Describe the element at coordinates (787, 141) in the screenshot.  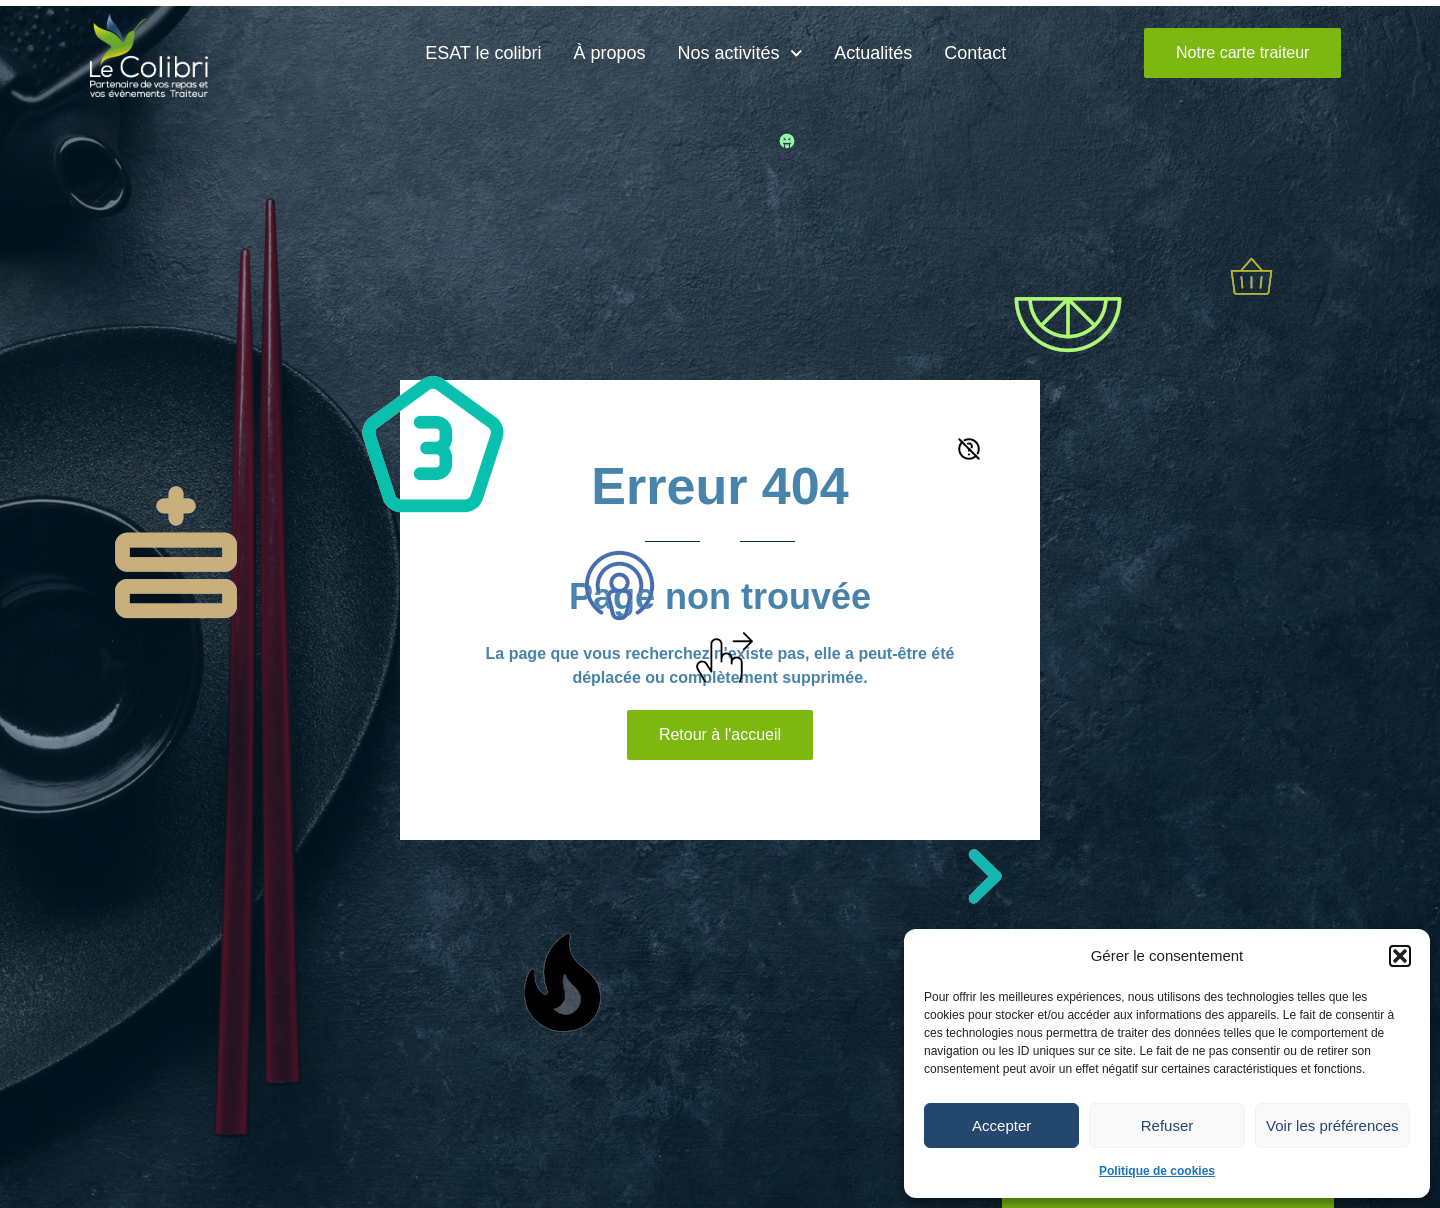
I see `insert a silly or playful emoji reaction` at that location.